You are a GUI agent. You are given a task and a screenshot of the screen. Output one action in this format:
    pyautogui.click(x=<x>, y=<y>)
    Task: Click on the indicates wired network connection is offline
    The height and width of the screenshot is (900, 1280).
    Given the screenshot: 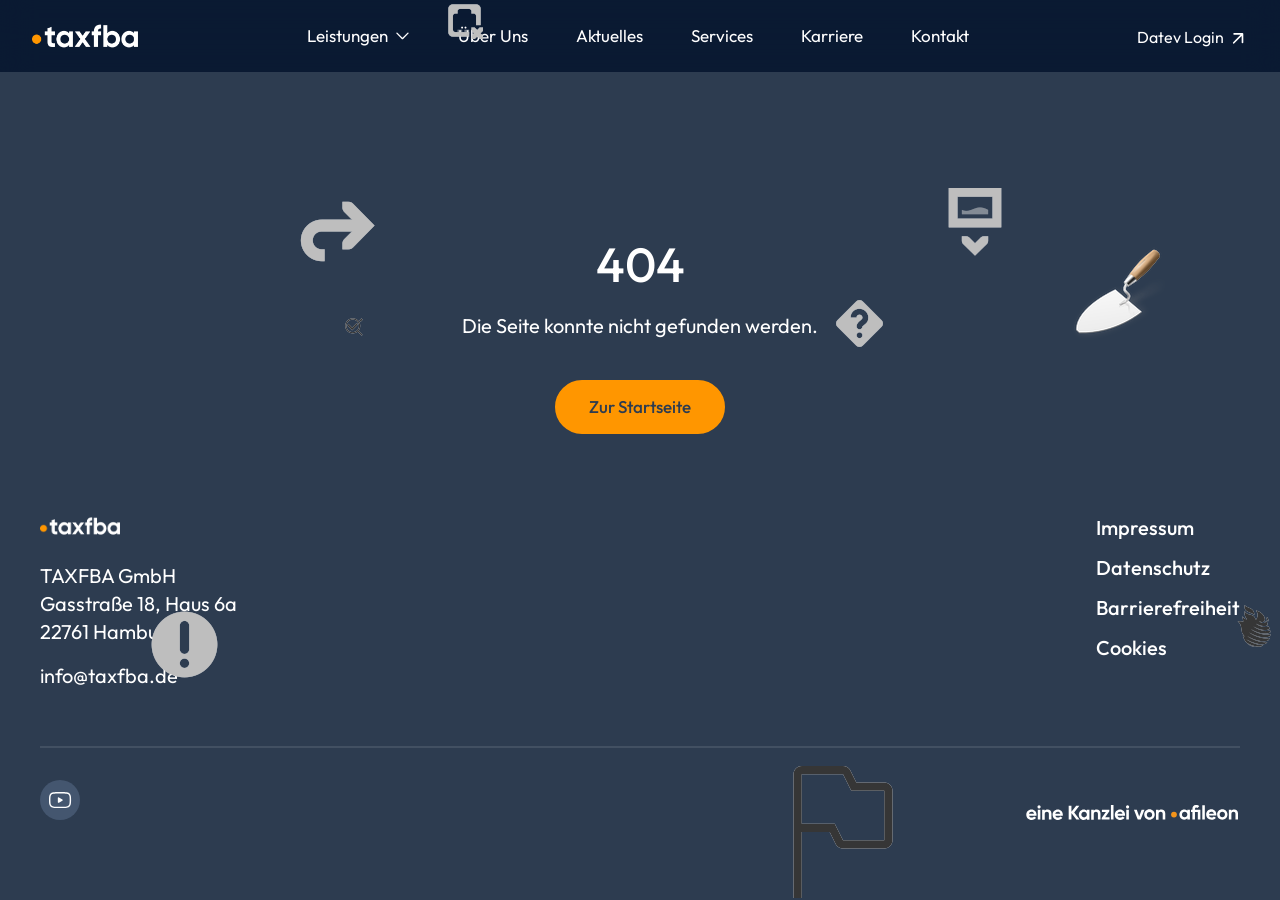 What is the action you would take?
    pyautogui.click(x=464, y=20)
    